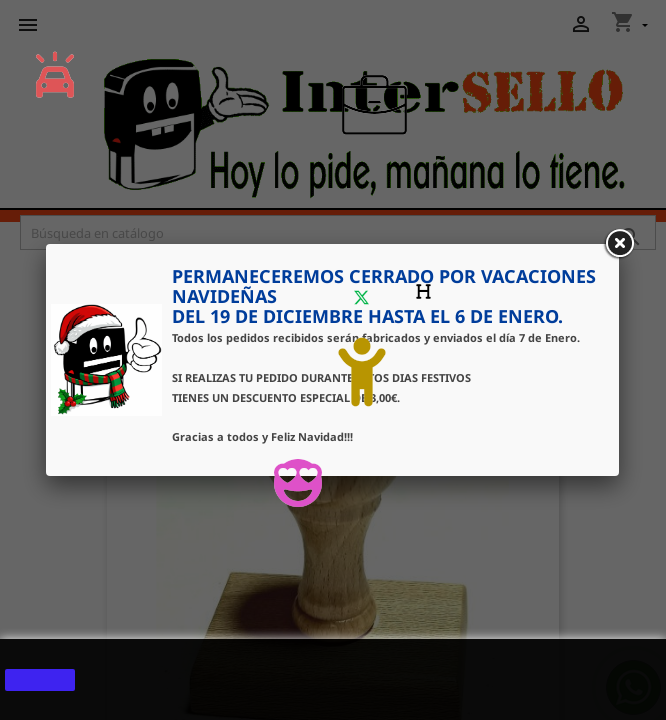 The width and height of the screenshot is (666, 720). Describe the element at coordinates (298, 483) in the screenshot. I see `react with love or adoration` at that location.